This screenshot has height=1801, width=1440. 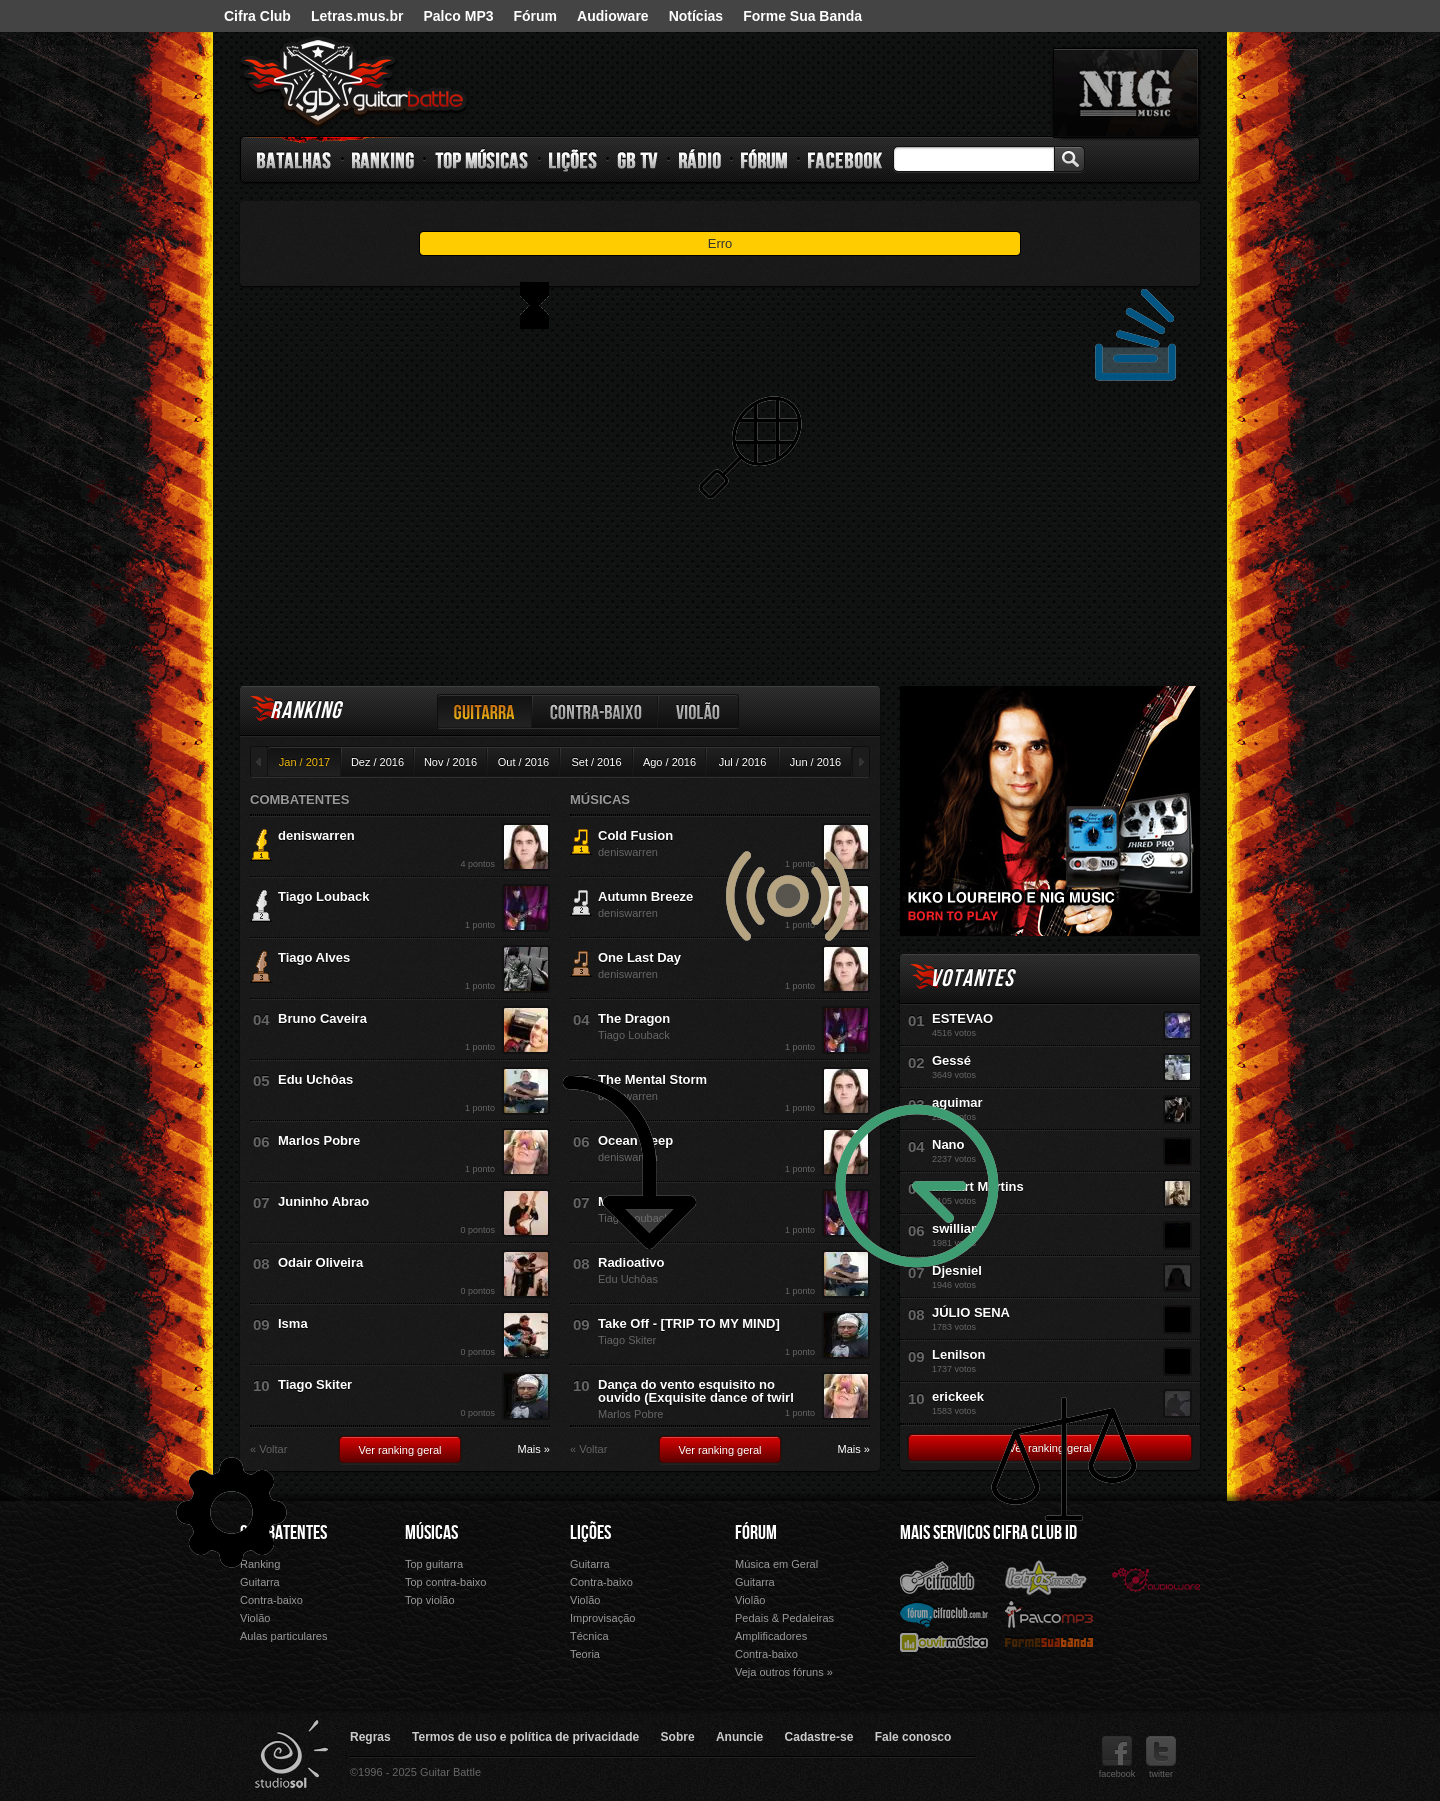 What do you see at coordinates (917, 1186) in the screenshot?
I see `view afternoon schedule or events` at bounding box center [917, 1186].